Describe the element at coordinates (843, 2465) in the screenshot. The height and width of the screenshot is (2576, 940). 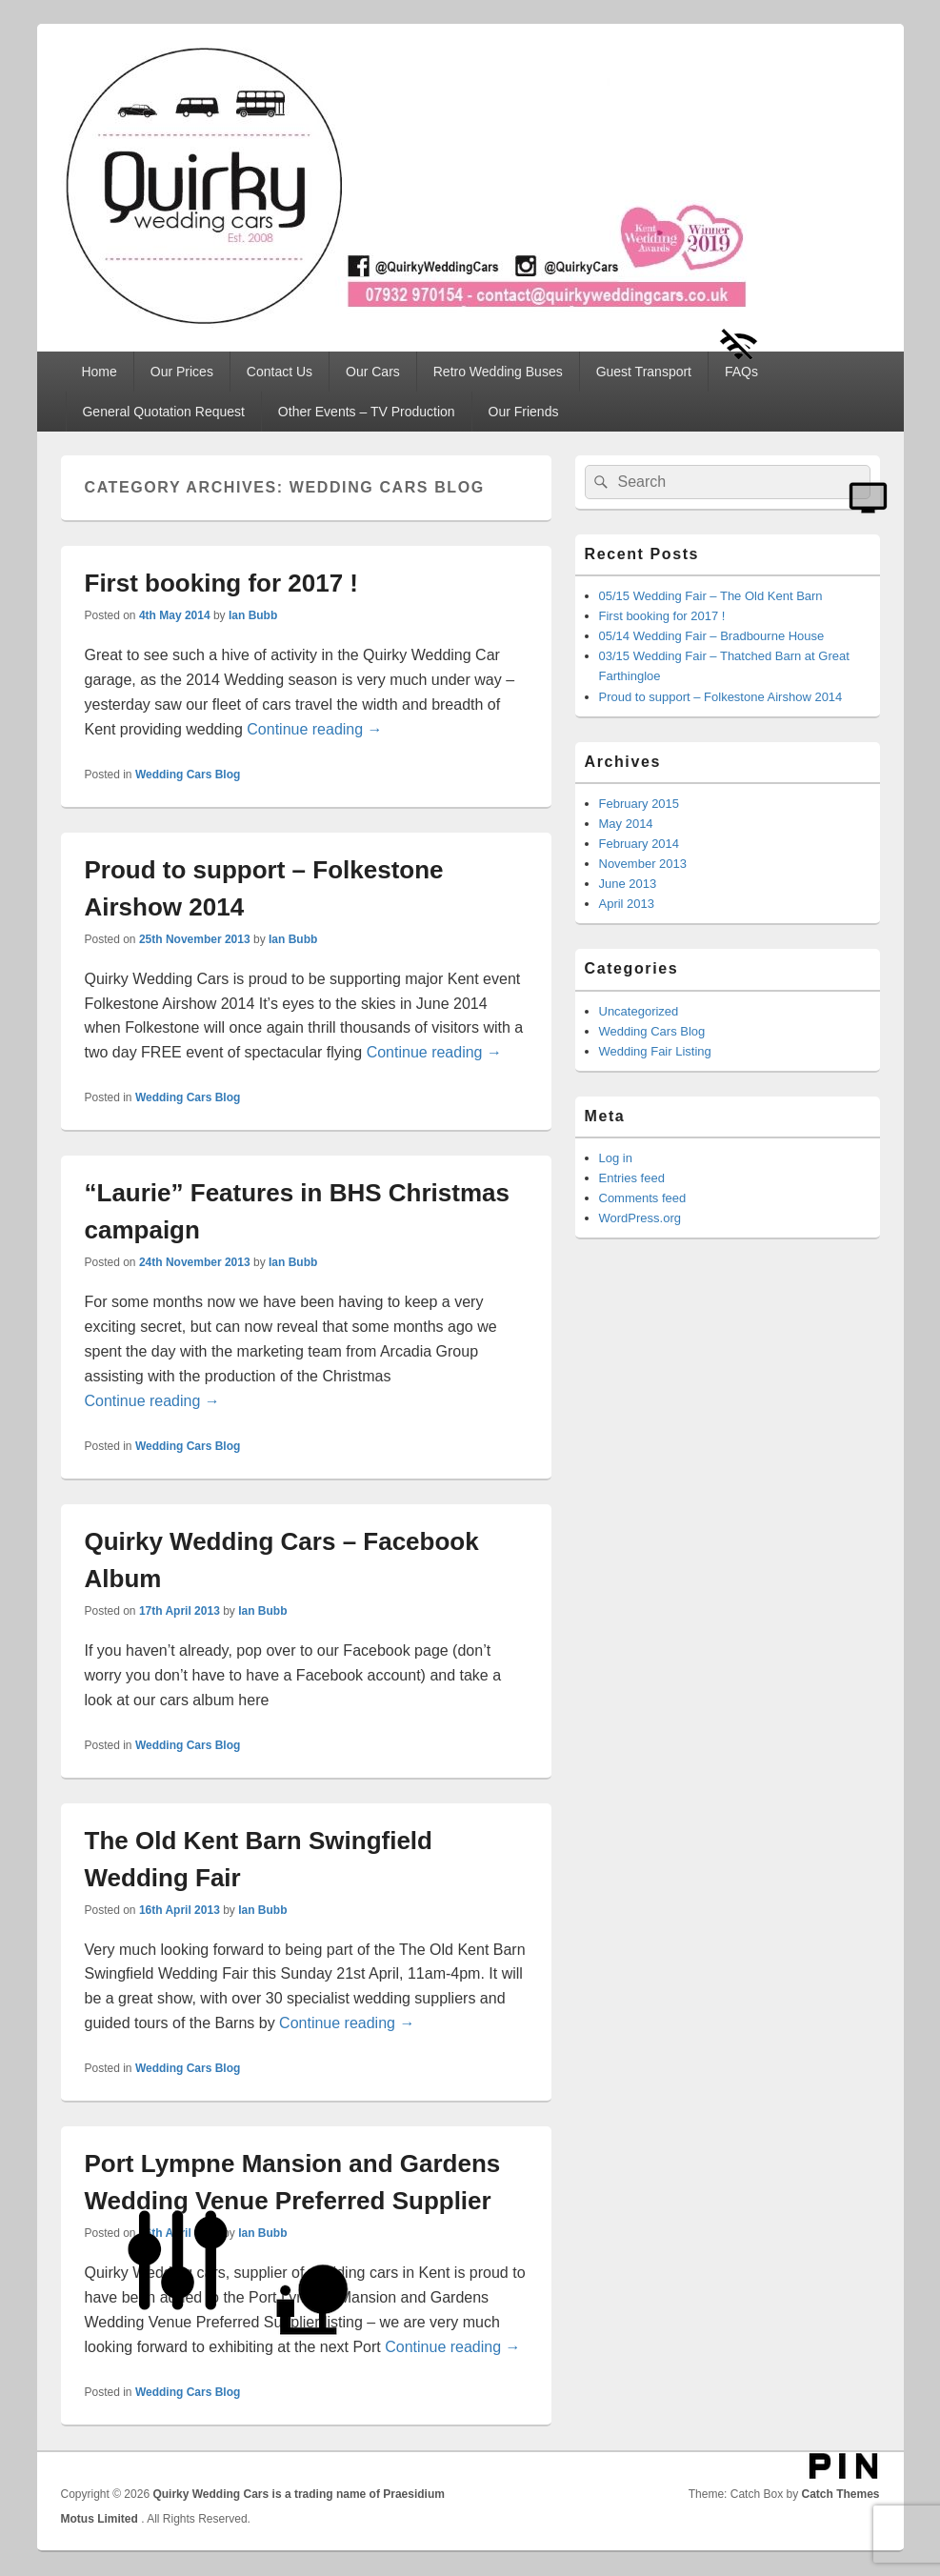
I see `enter PIN code for parental controls` at that location.